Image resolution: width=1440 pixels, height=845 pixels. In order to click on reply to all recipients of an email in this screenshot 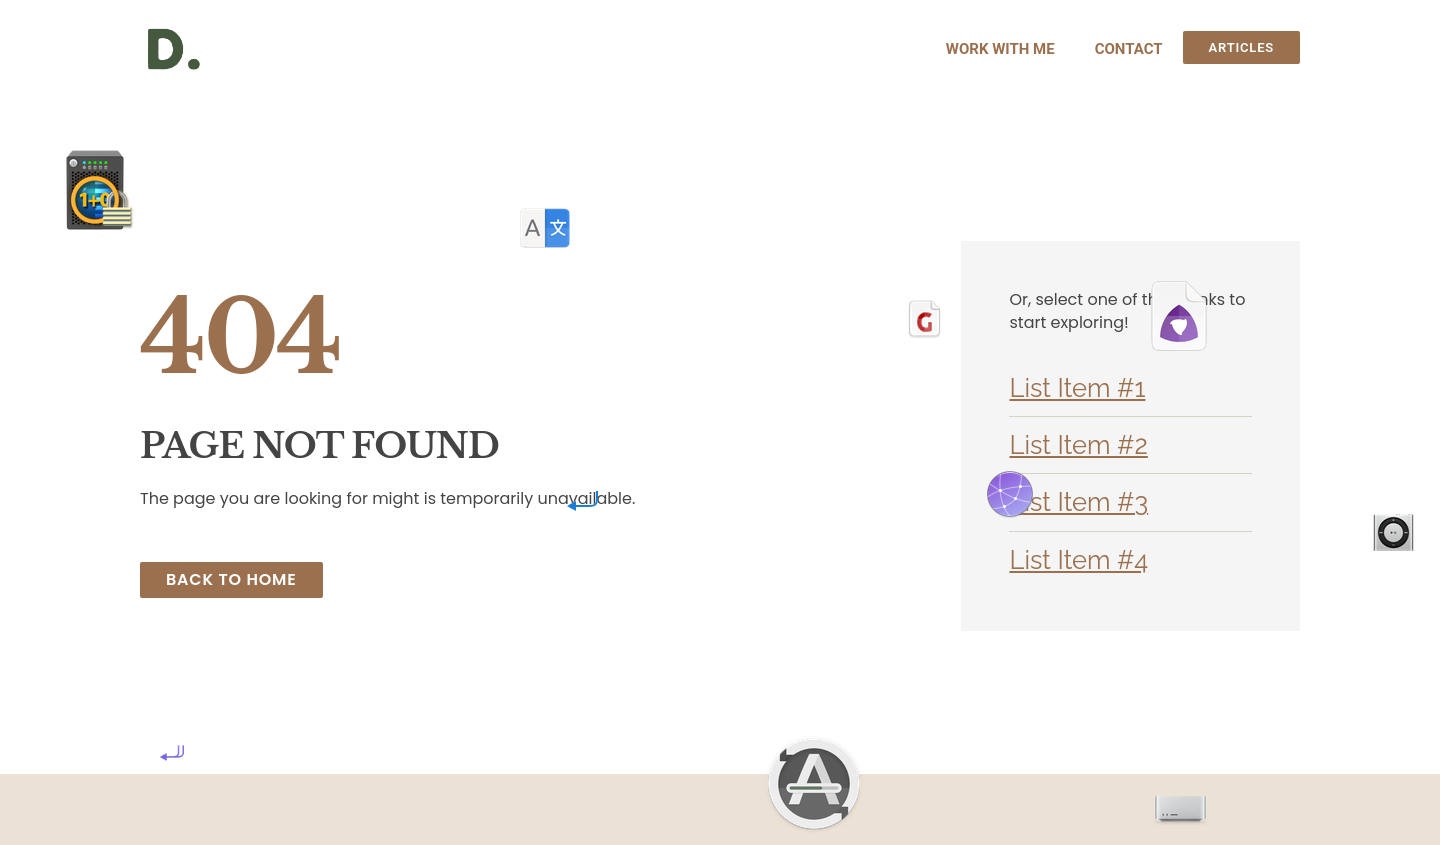, I will do `click(171, 751)`.